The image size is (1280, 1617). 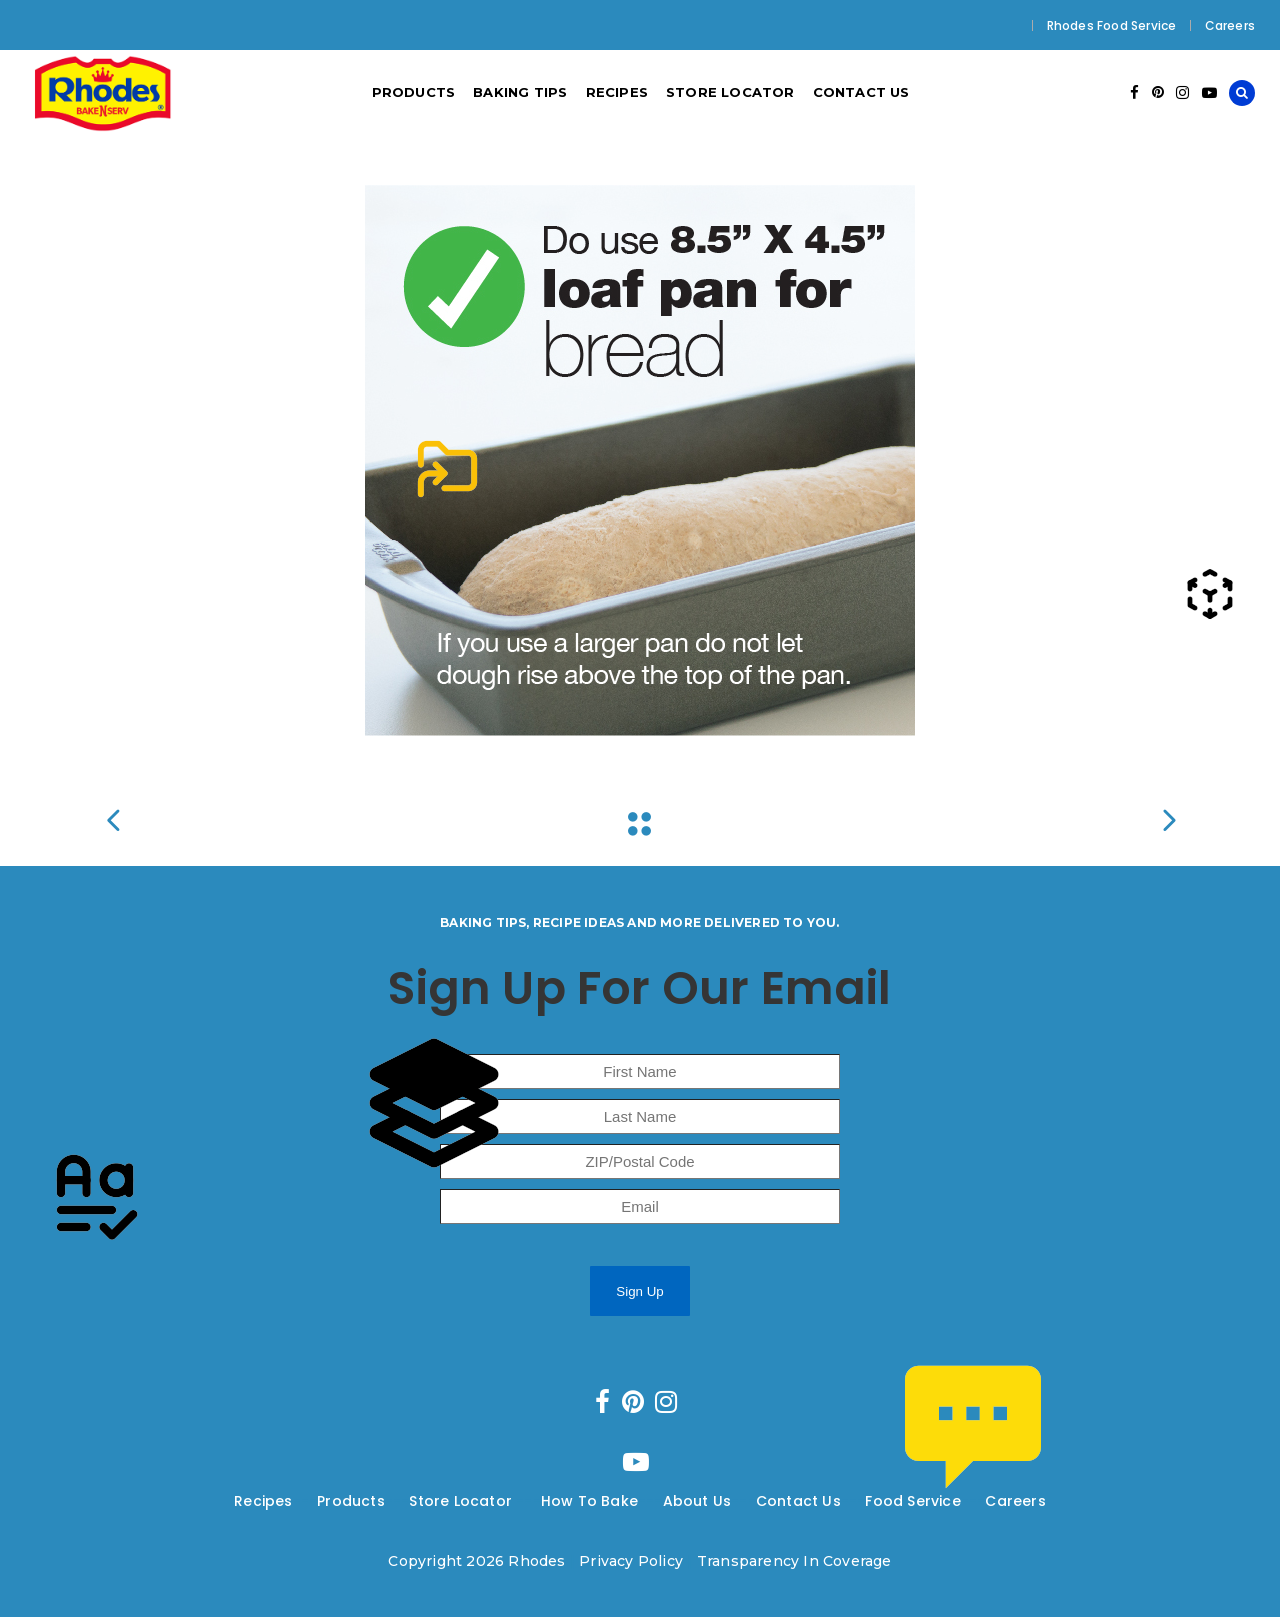 I want to click on access 3D modeling or spatial view options, so click(x=1210, y=594).